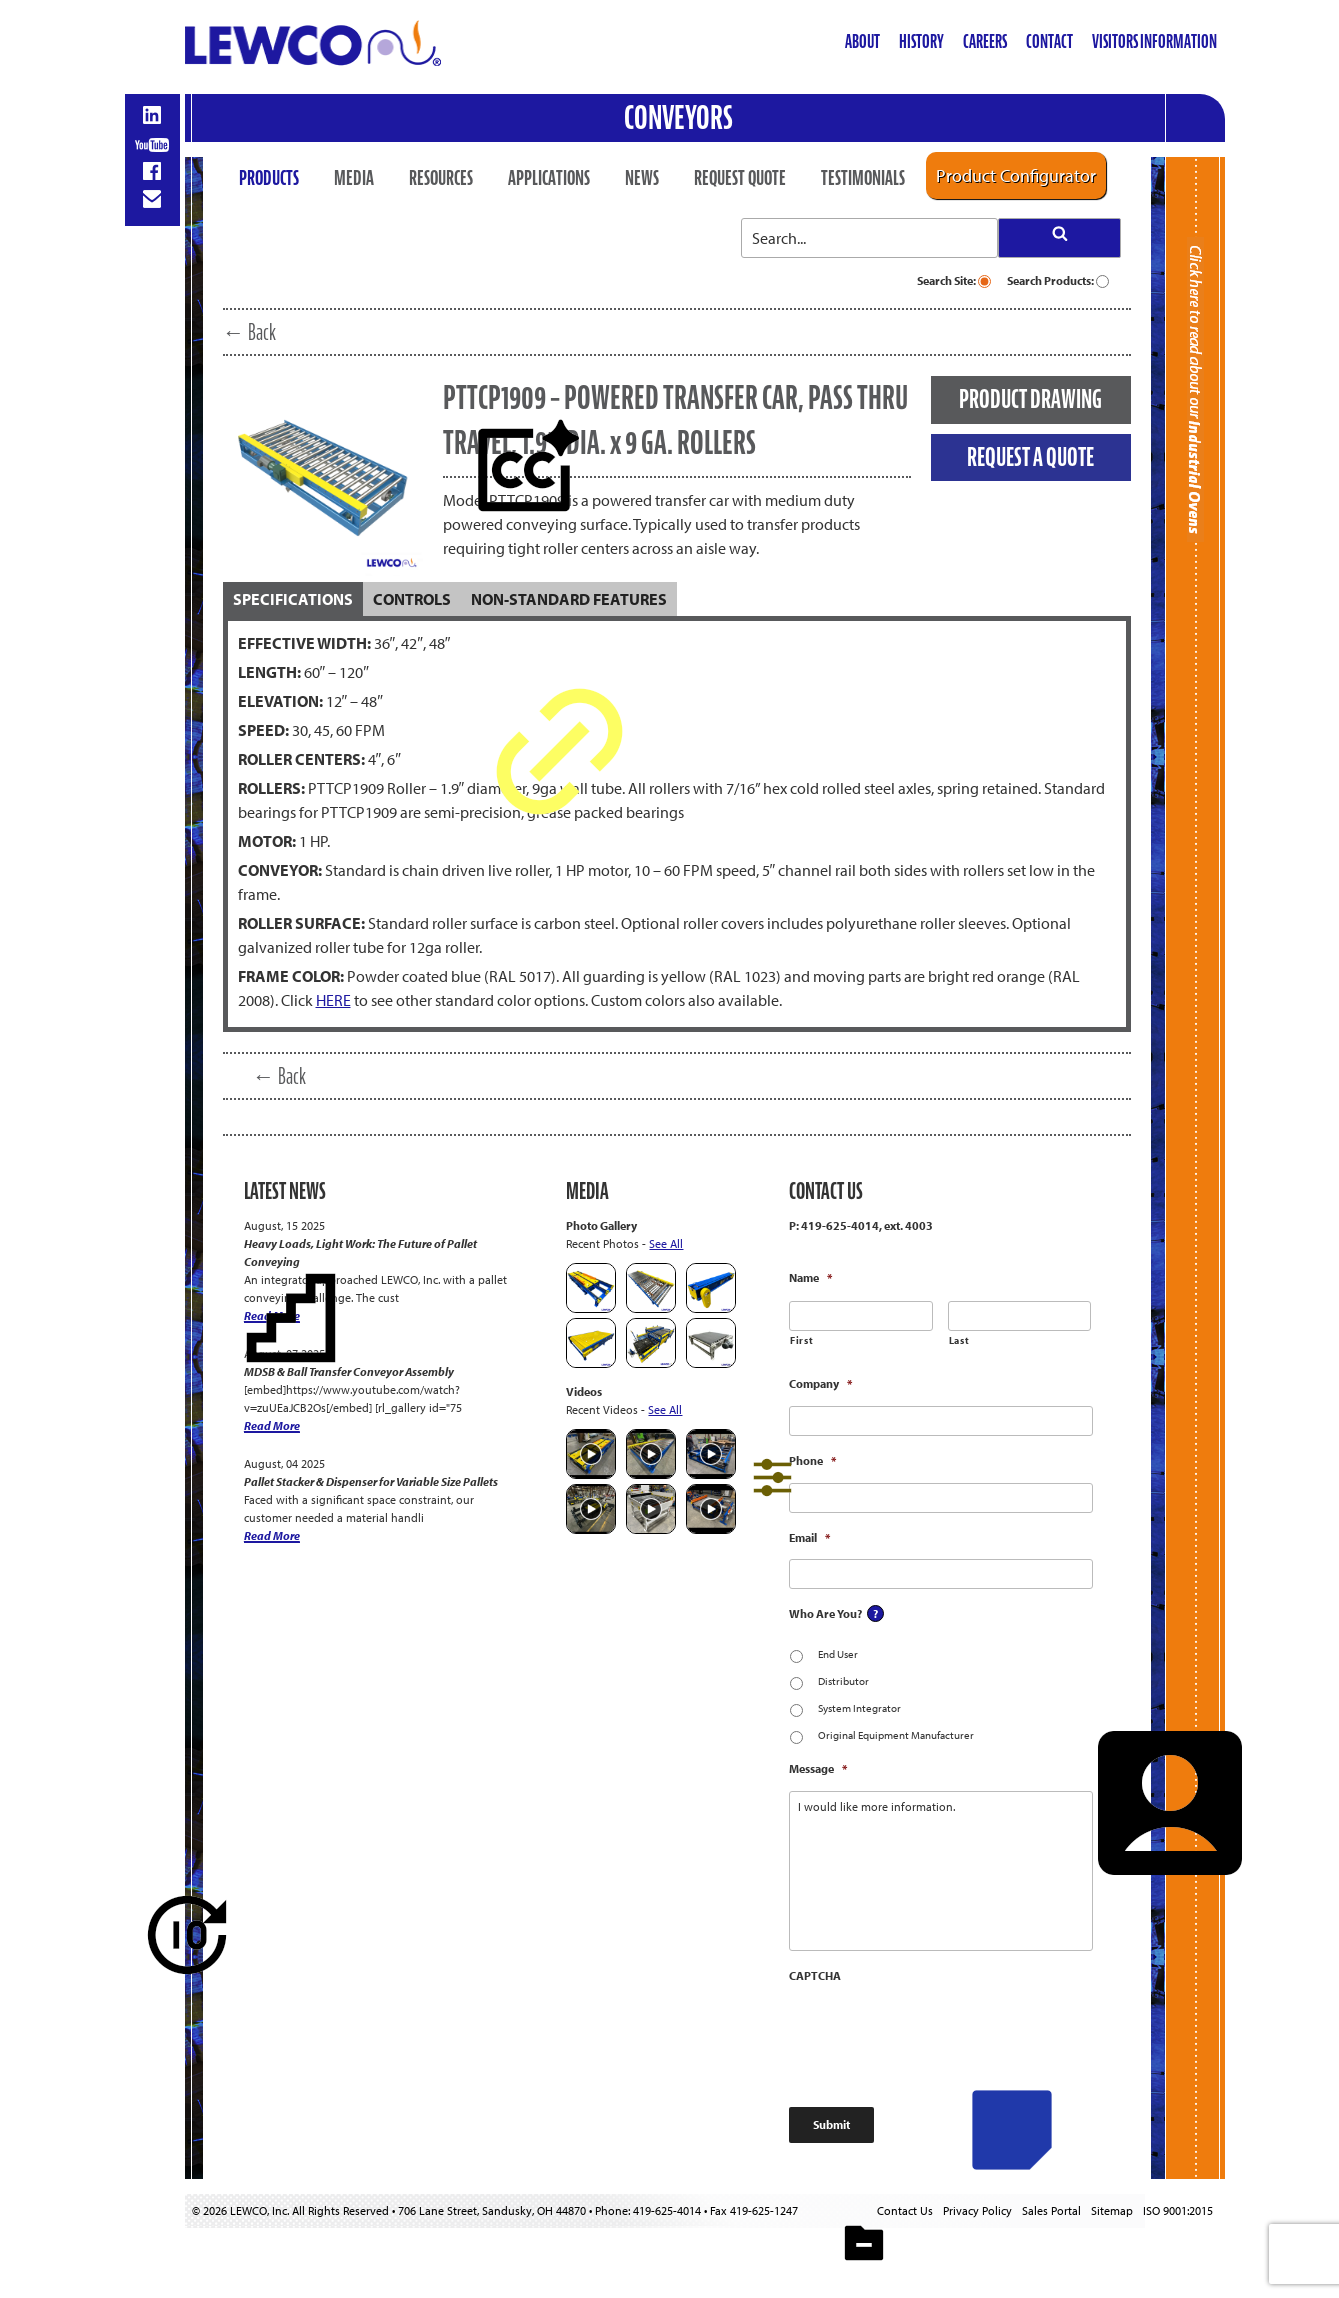 The width and height of the screenshot is (1339, 2298). Describe the element at coordinates (187, 1935) in the screenshot. I see `skip forward 10 seconds` at that location.